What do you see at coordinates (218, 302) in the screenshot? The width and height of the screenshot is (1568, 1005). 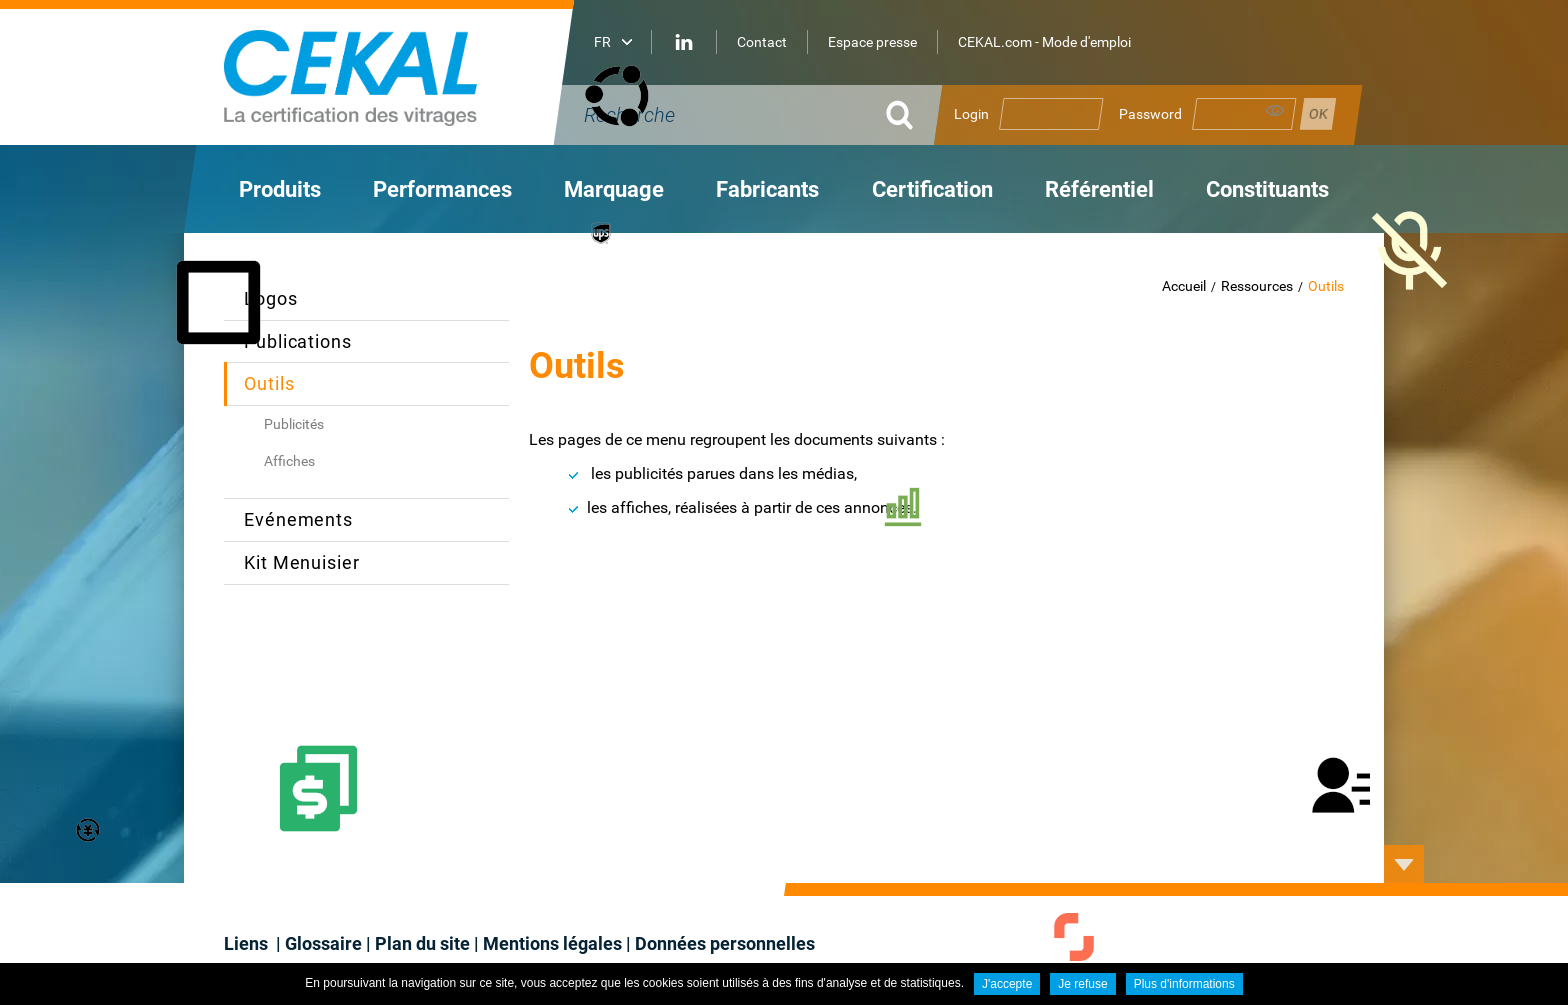 I see `stop media playback` at bounding box center [218, 302].